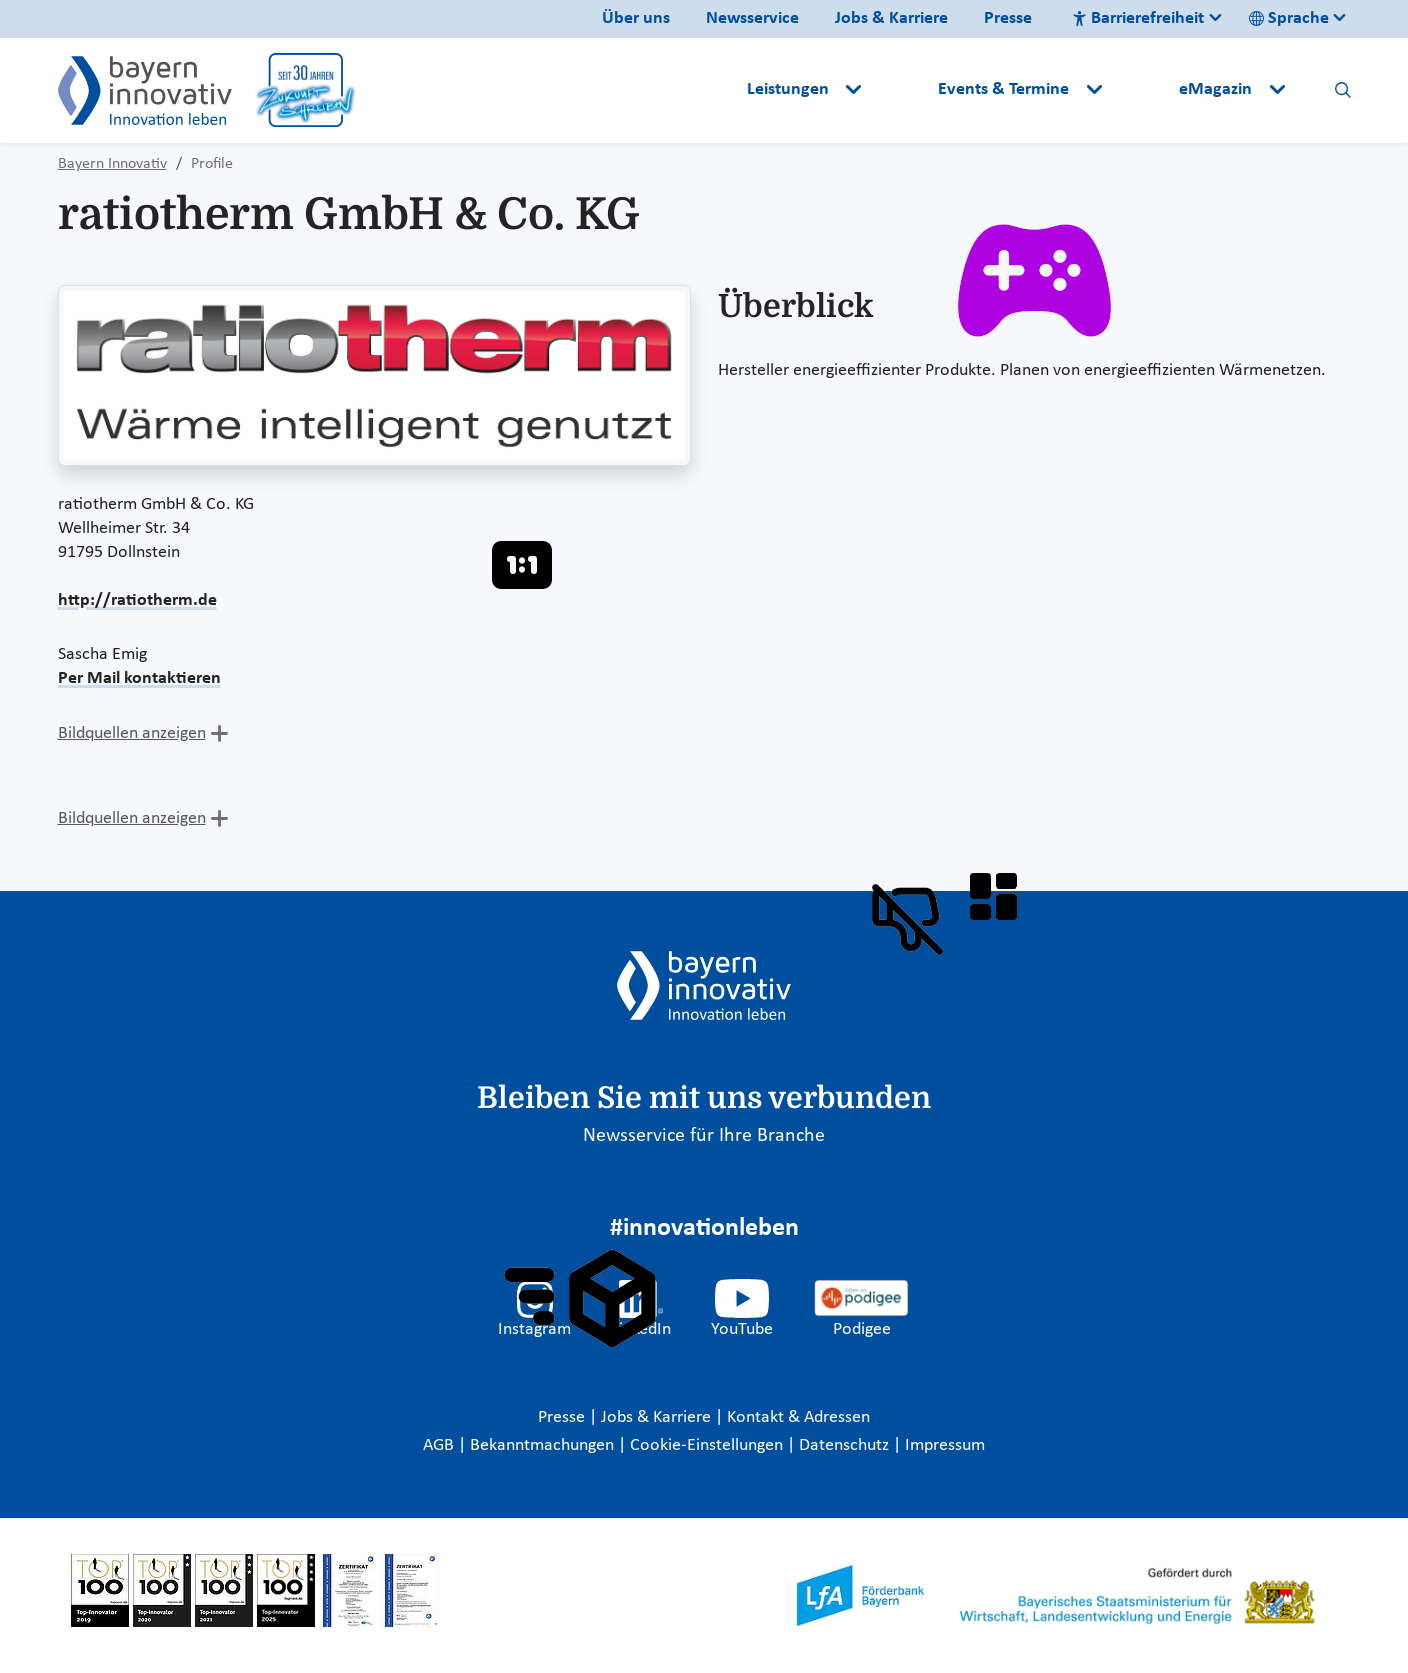  Describe the element at coordinates (1034, 280) in the screenshot. I see `access gaming features or settings` at that location.